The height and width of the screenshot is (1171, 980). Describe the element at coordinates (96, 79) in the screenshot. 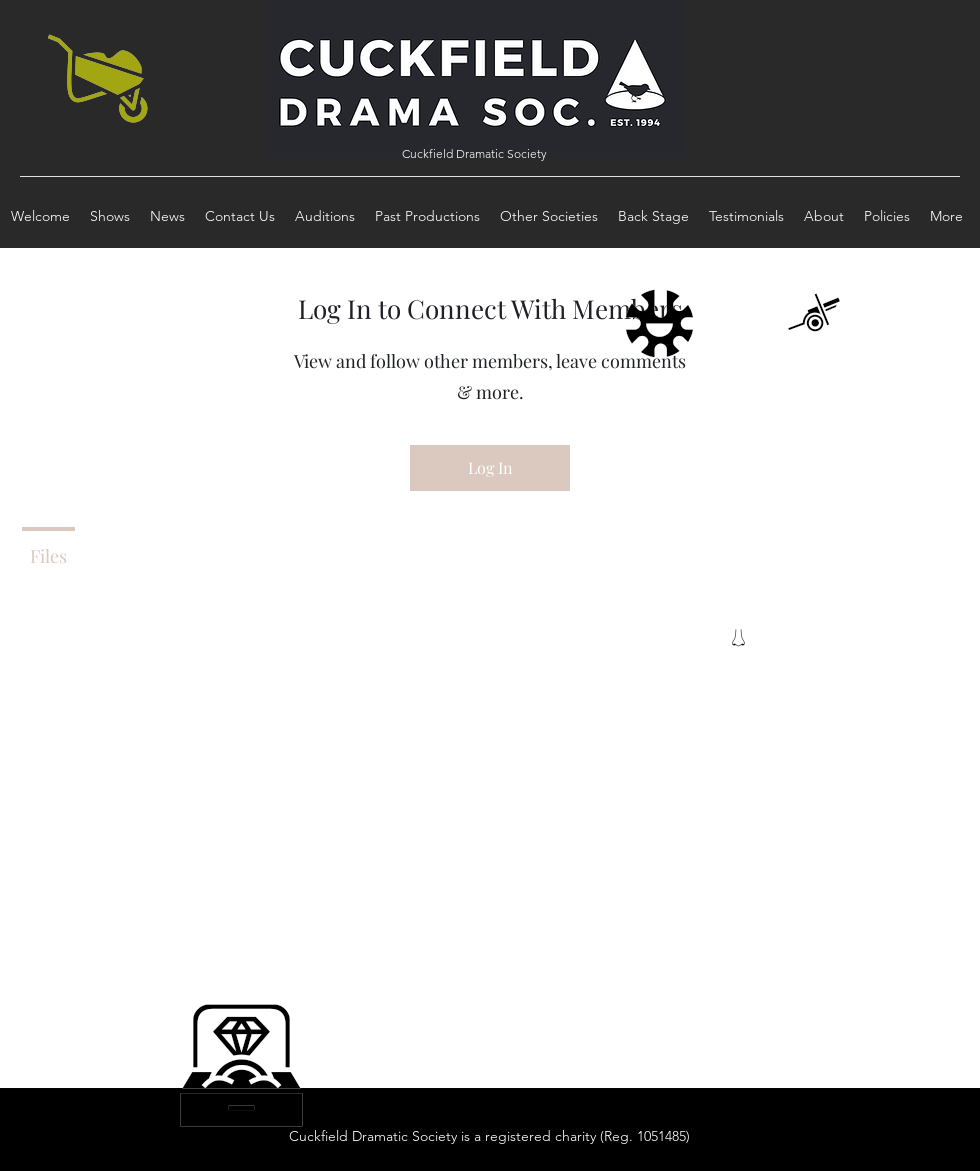

I see `access gardening or landscaping tools` at that location.